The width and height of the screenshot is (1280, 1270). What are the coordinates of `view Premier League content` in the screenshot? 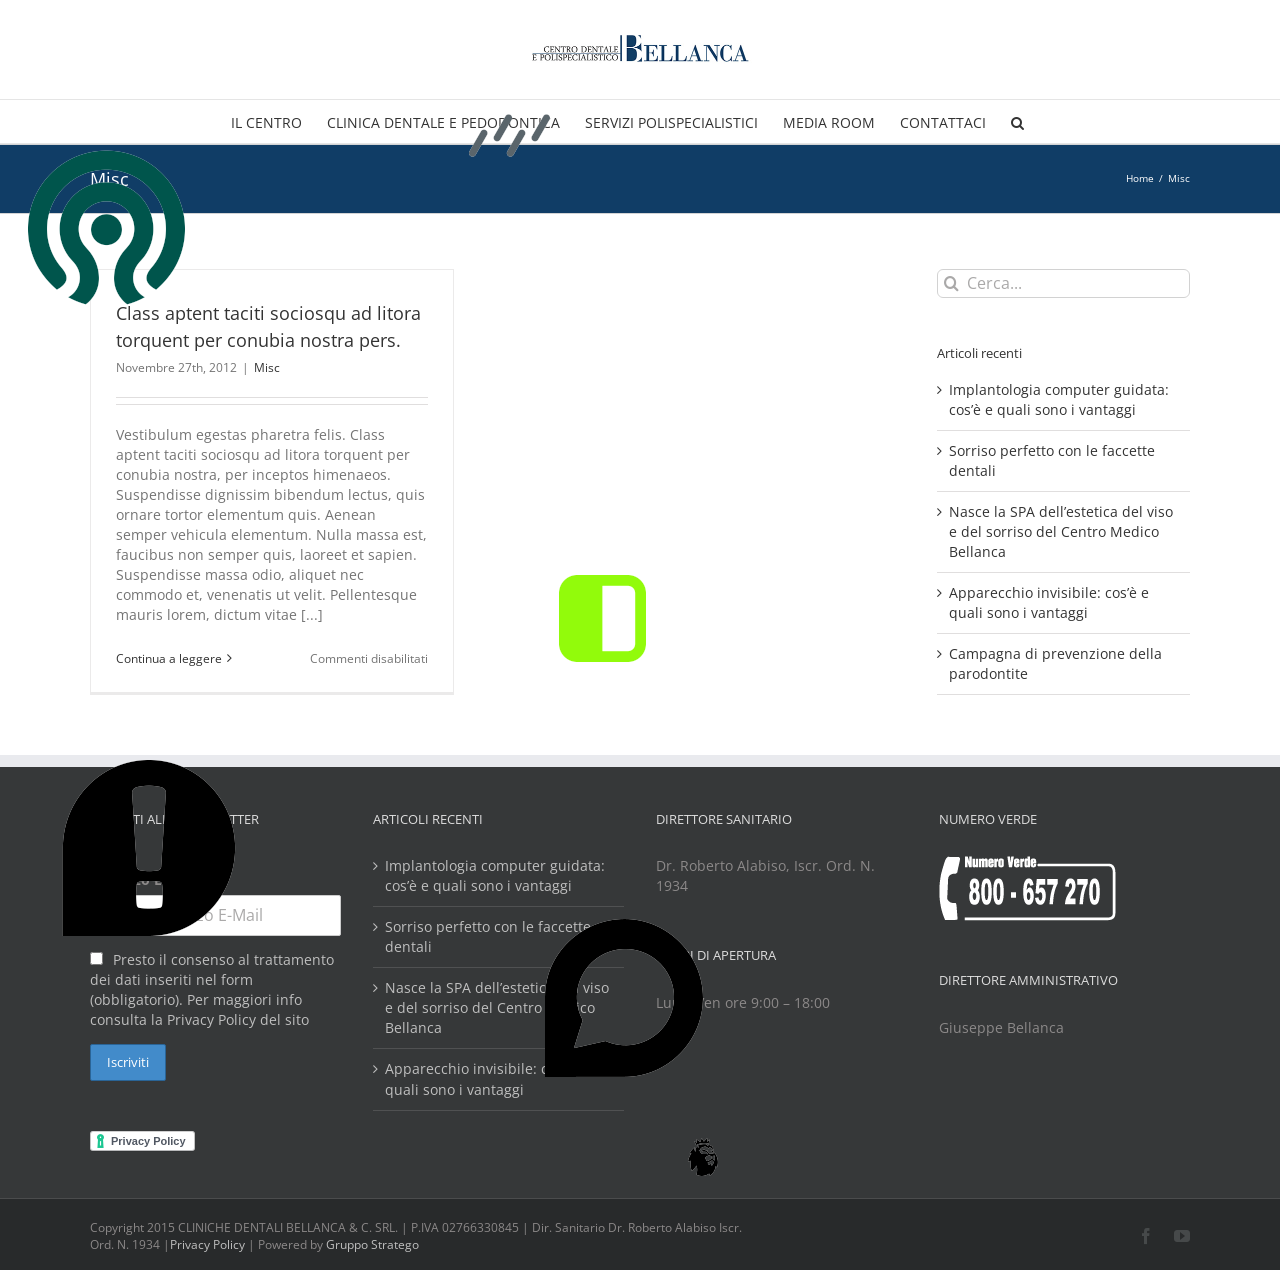 It's located at (703, 1157).